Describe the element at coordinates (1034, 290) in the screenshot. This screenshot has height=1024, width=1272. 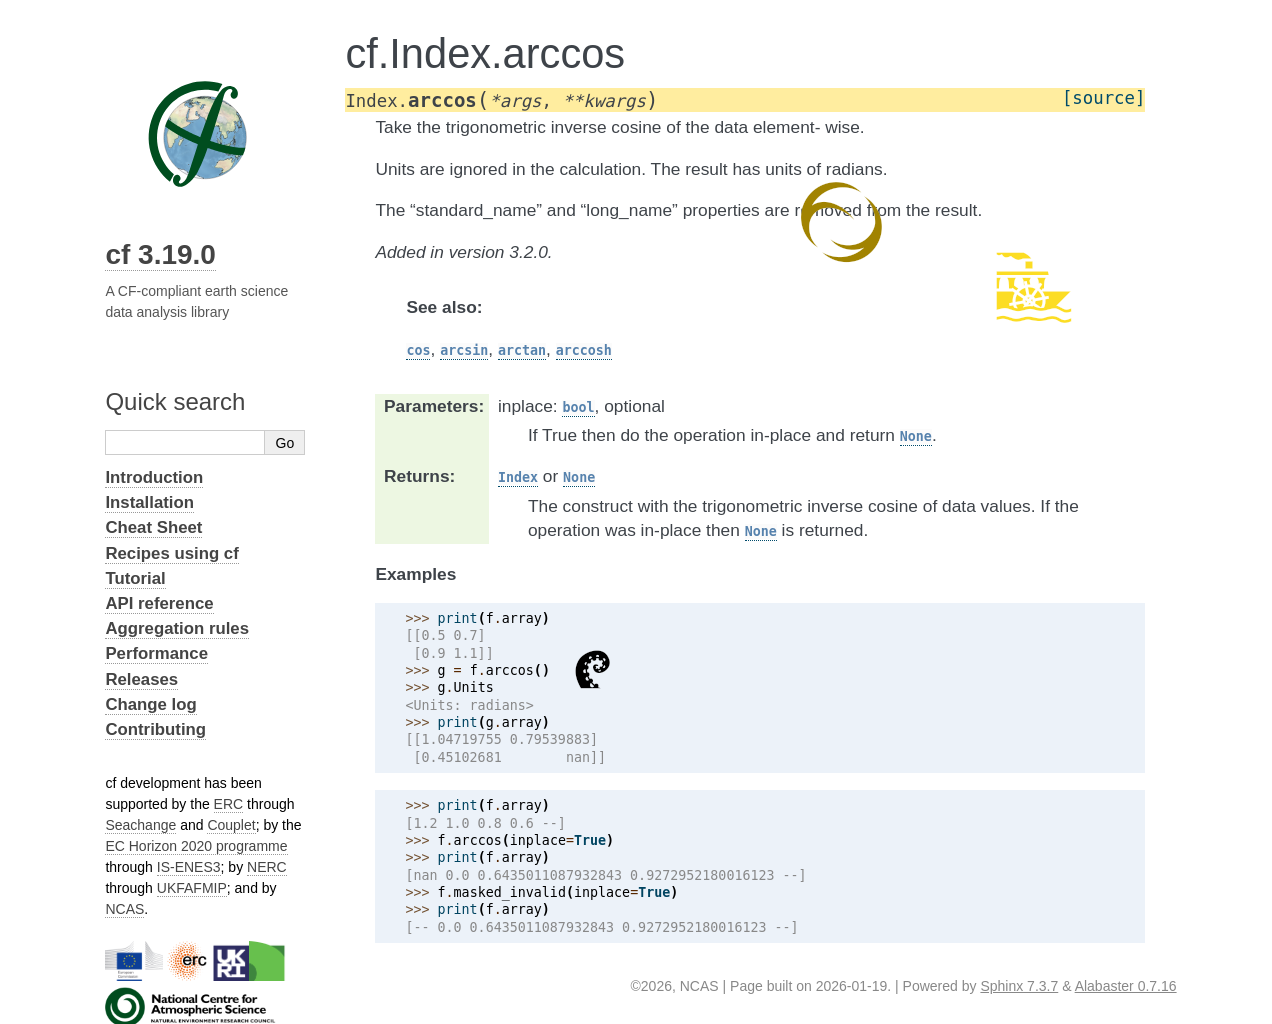
I see `navigate to riverboat or steamship tours` at that location.